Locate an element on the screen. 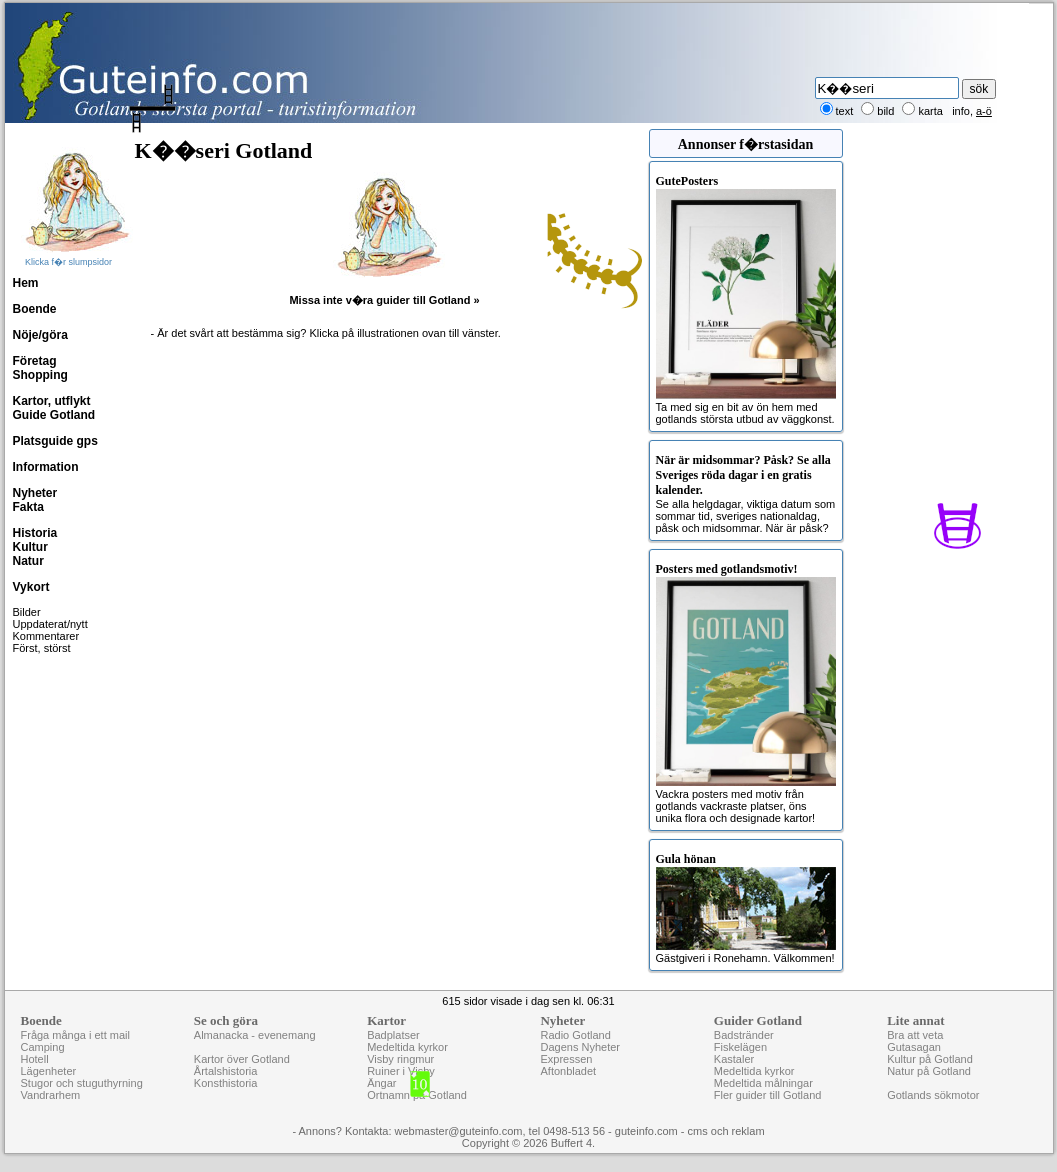 This screenshot has height=1172, width=1057. access underground level or basement area is located at coordinates (957, 525).